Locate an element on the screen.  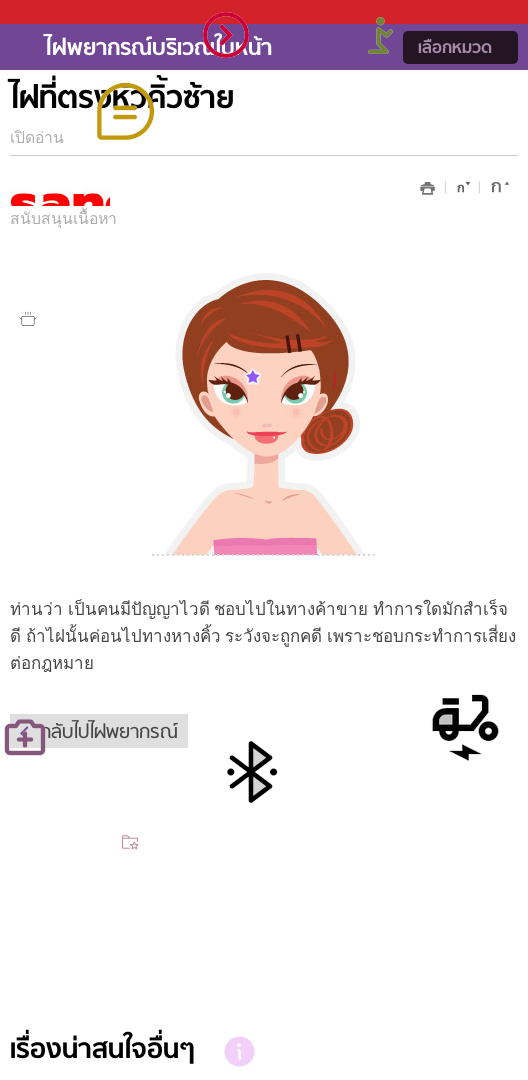
select electric moped as transportation mode is located at coordinates (465, 724).